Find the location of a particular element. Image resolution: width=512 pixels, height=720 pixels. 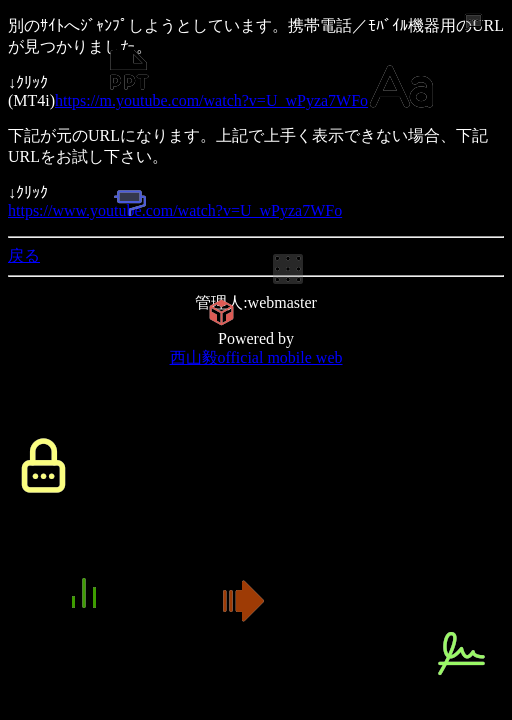

open chat or messaging is located at coordinates (473, 20).